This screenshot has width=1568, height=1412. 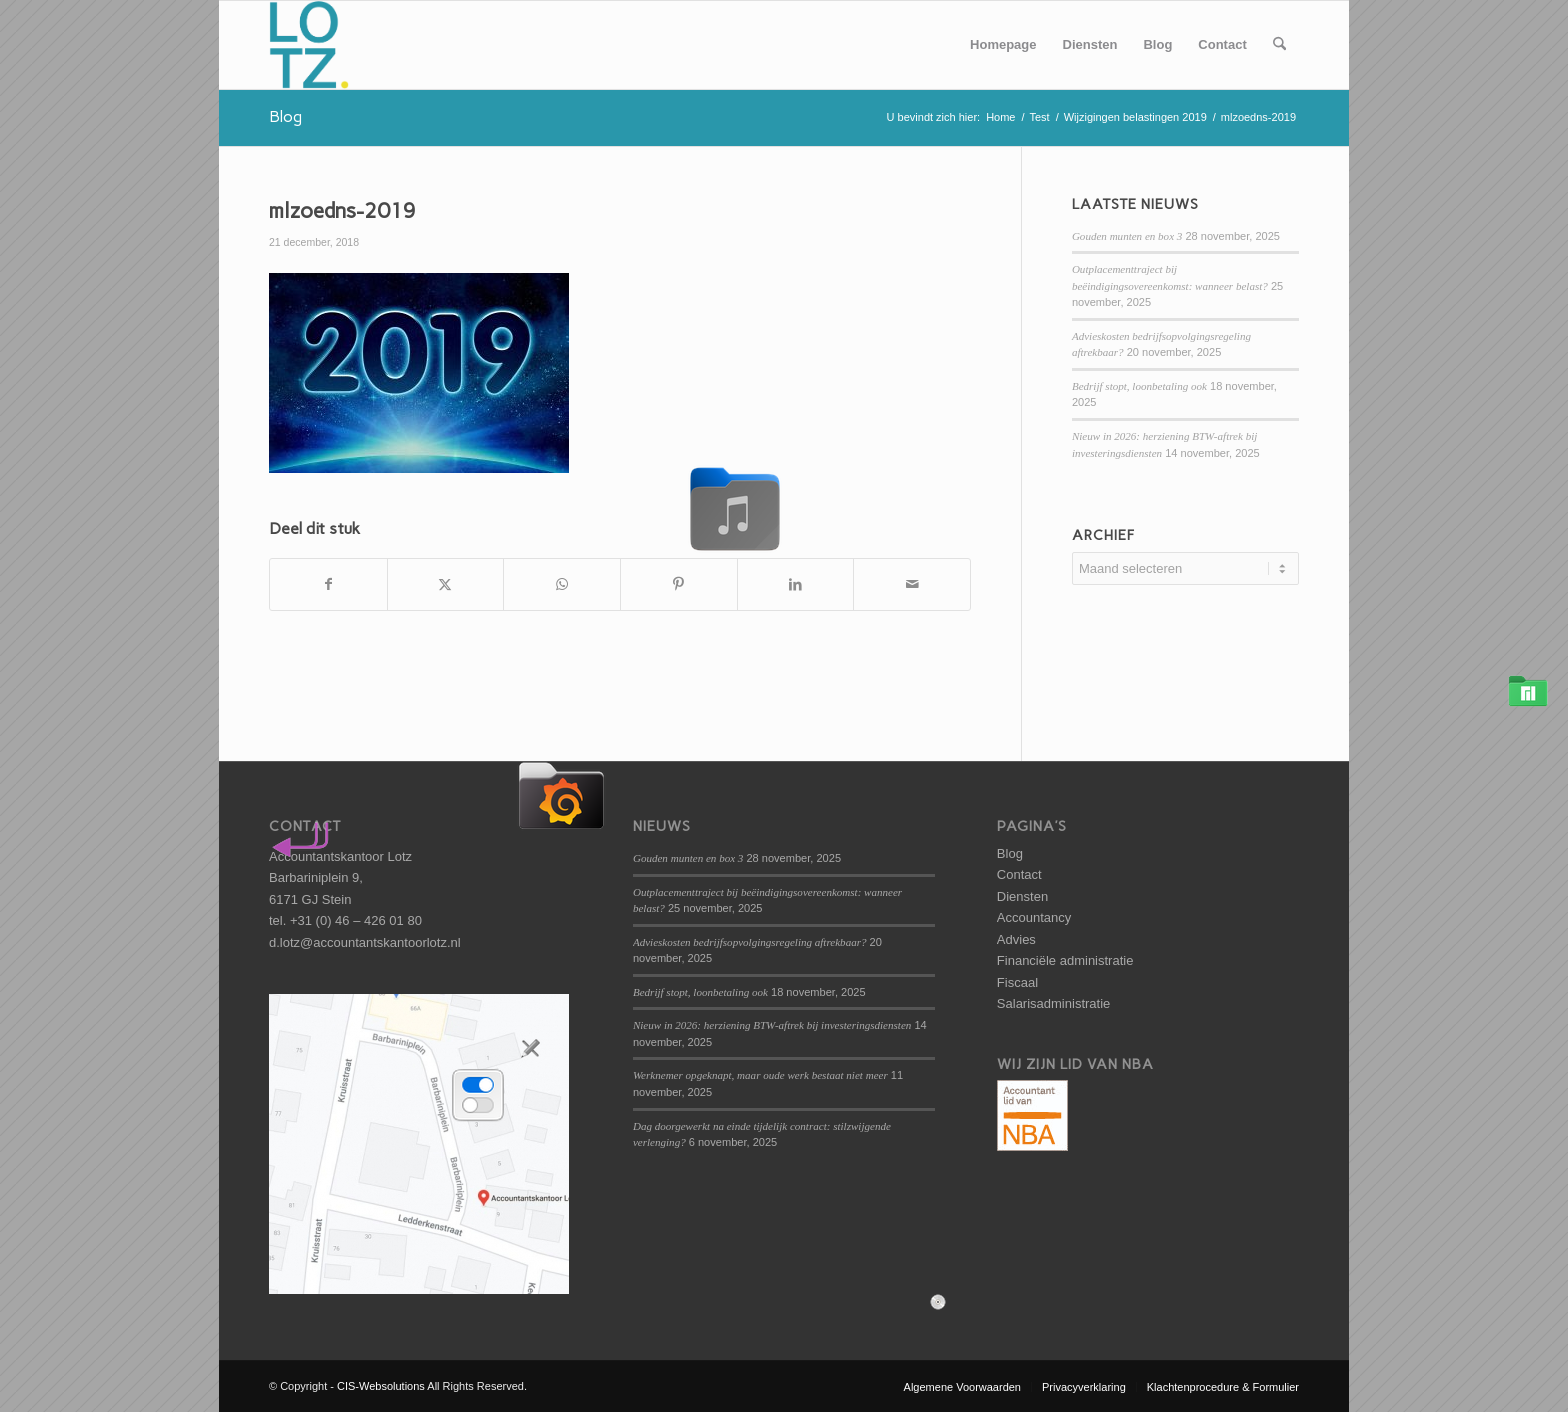 What do you see at coordinates (478, 1095) in the screenshot?
I see `open system tweaks or settings customization` at bounding box center [478, 1095].